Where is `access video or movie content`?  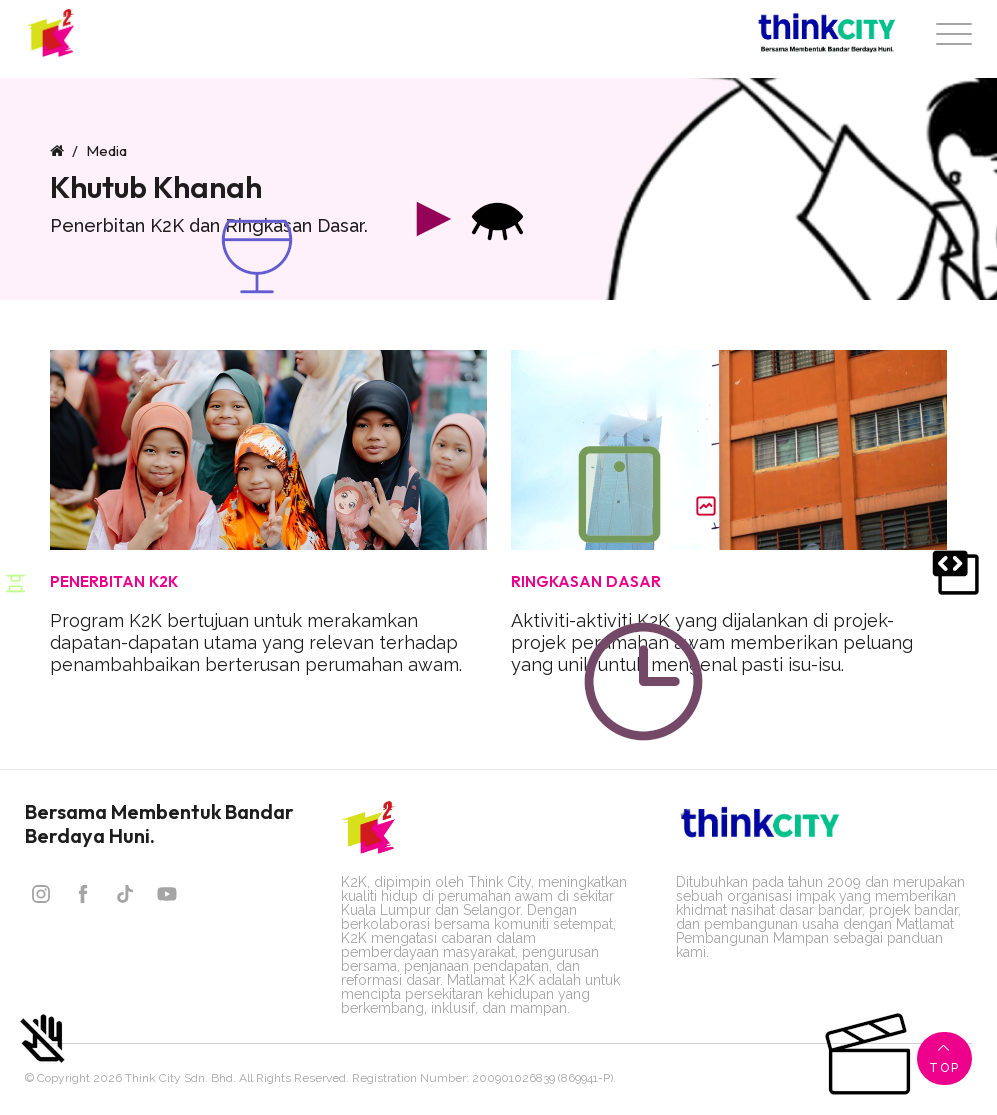
access video or movie content is located at coordinates (869, 1057).